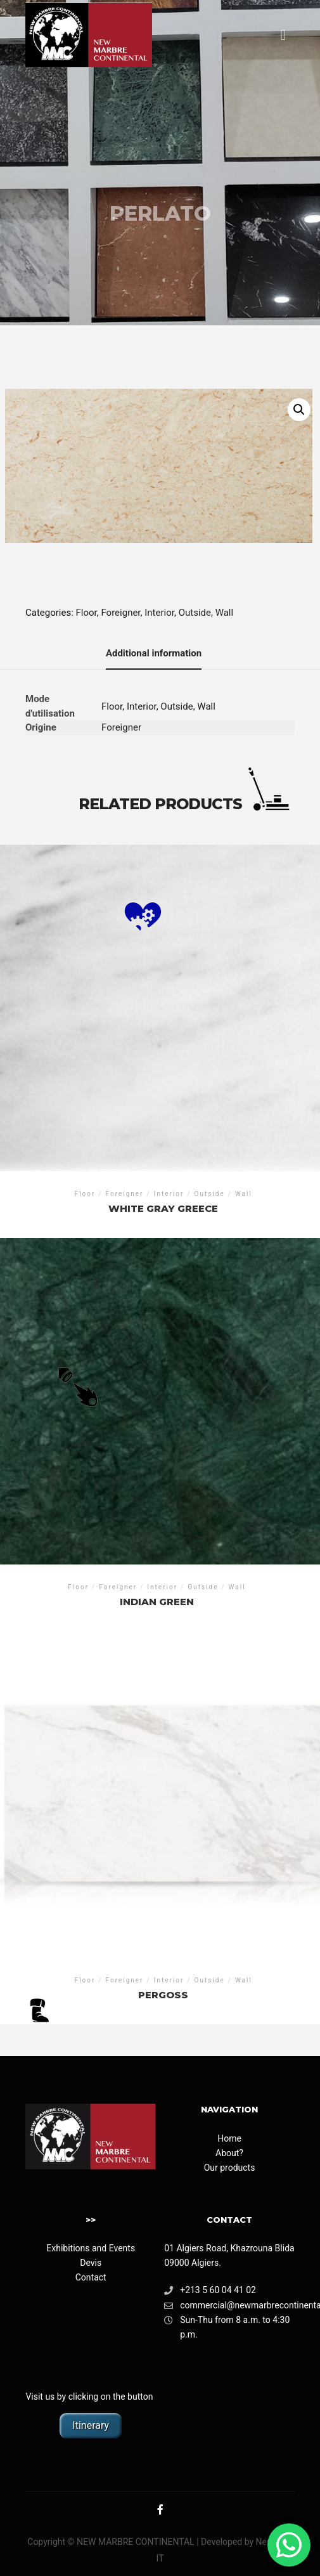 The height and width of the screenshot is (2576, 320). Describe the element at coordinates (38, 2010) in the screenshot. I see `equip footwear to your character` at that location.